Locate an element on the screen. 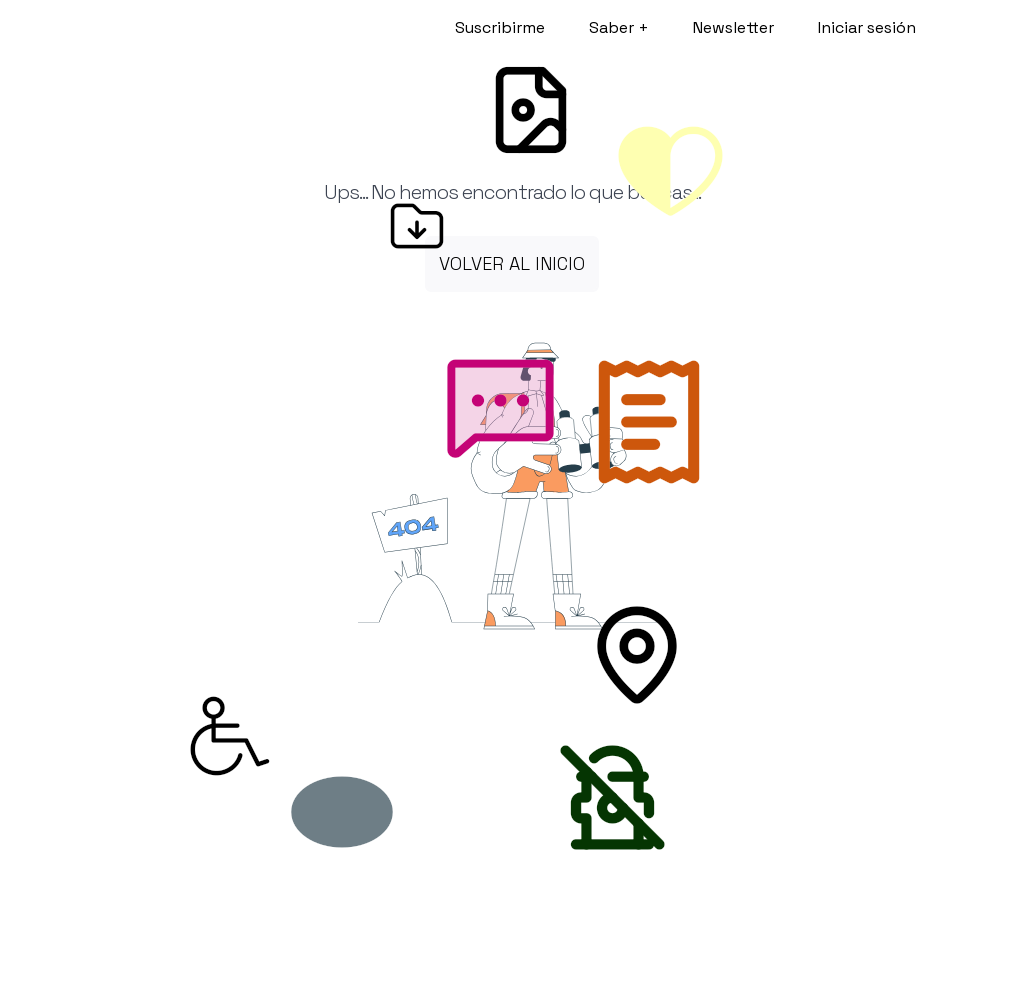 Image resolution: width=1024 pixels, height=987 pixels. open chat or messaging is located at coordinates (500, 400).